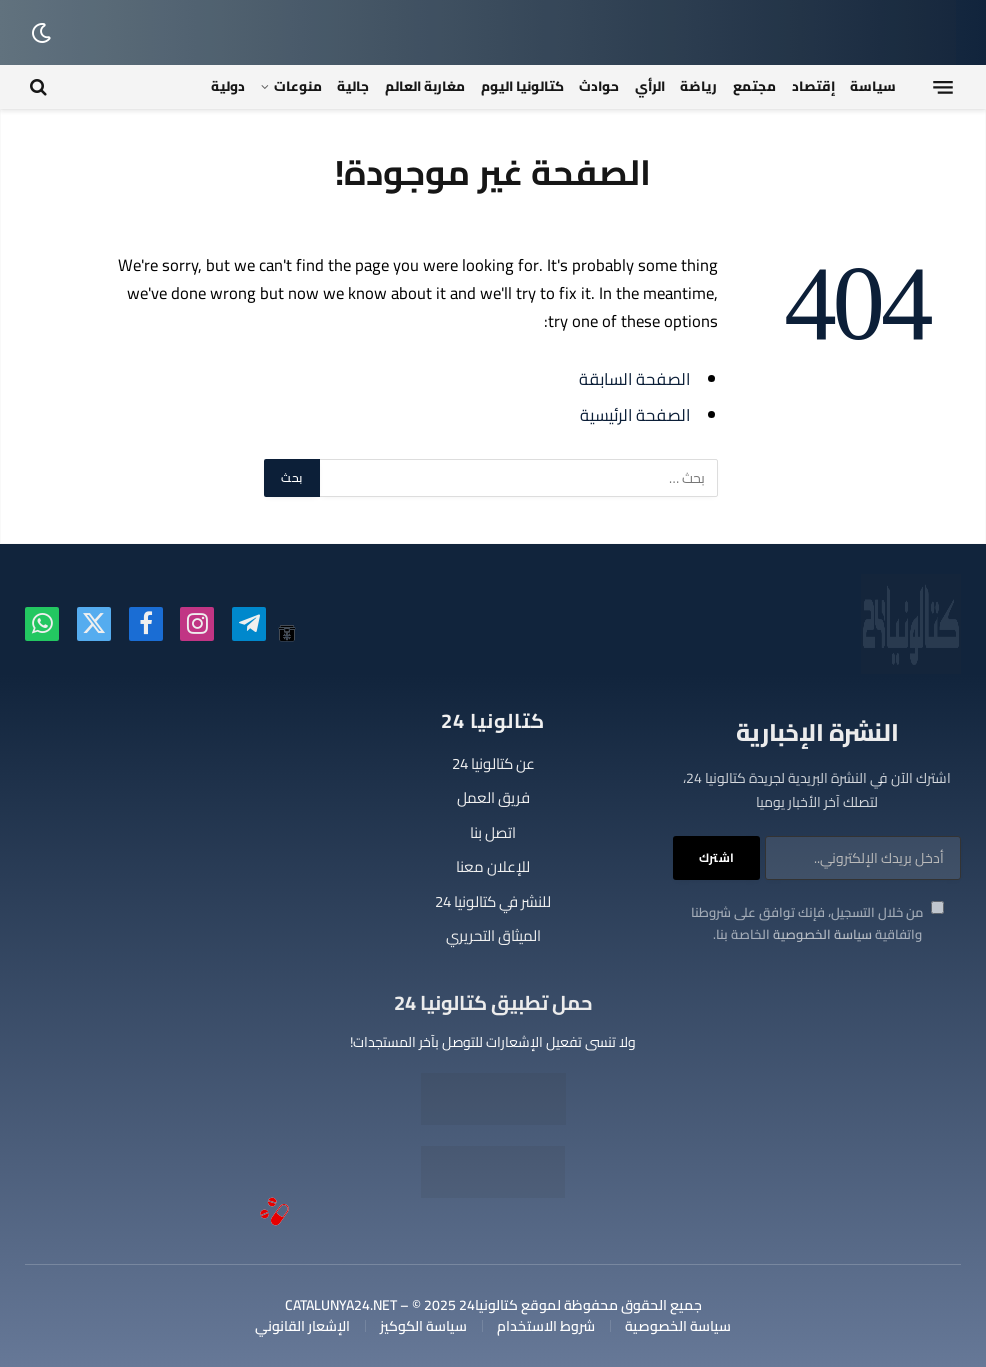 The height and width of the screenshot is (1367, 986). I want to click on access cooling or refrigeration settings, so click(287, 633).